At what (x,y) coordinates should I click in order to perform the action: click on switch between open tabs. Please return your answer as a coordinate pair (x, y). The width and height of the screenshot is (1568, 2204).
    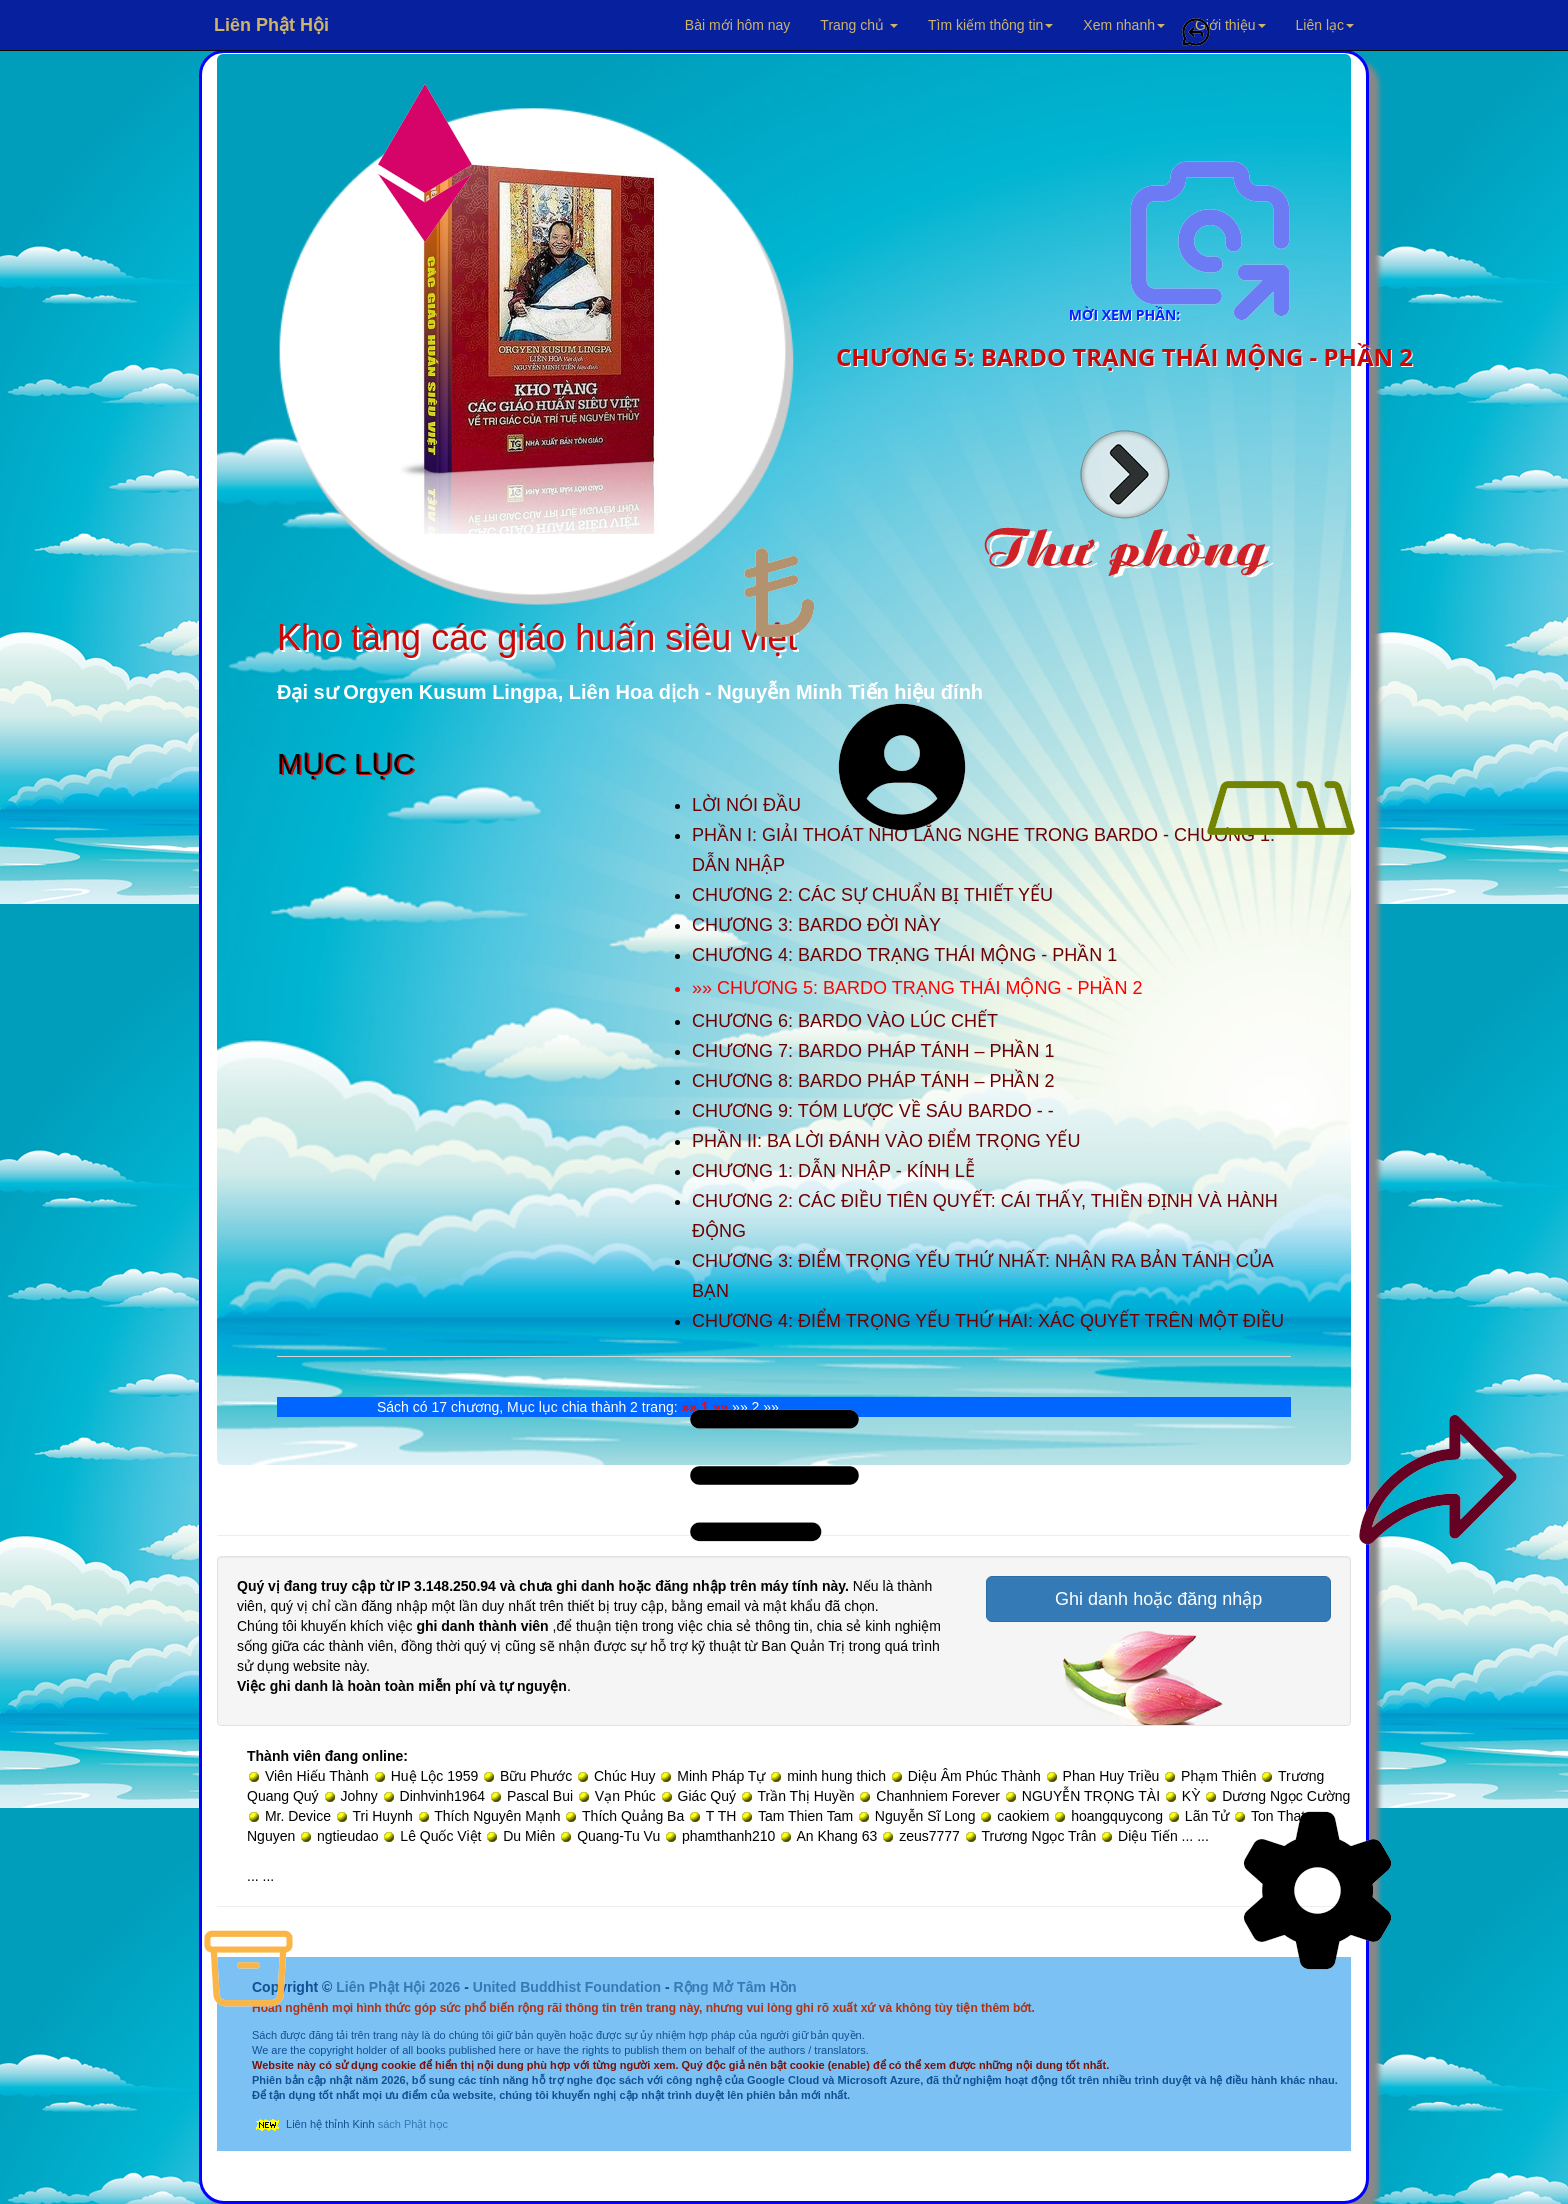
    Looking at the image, I should click on (1281, 808).